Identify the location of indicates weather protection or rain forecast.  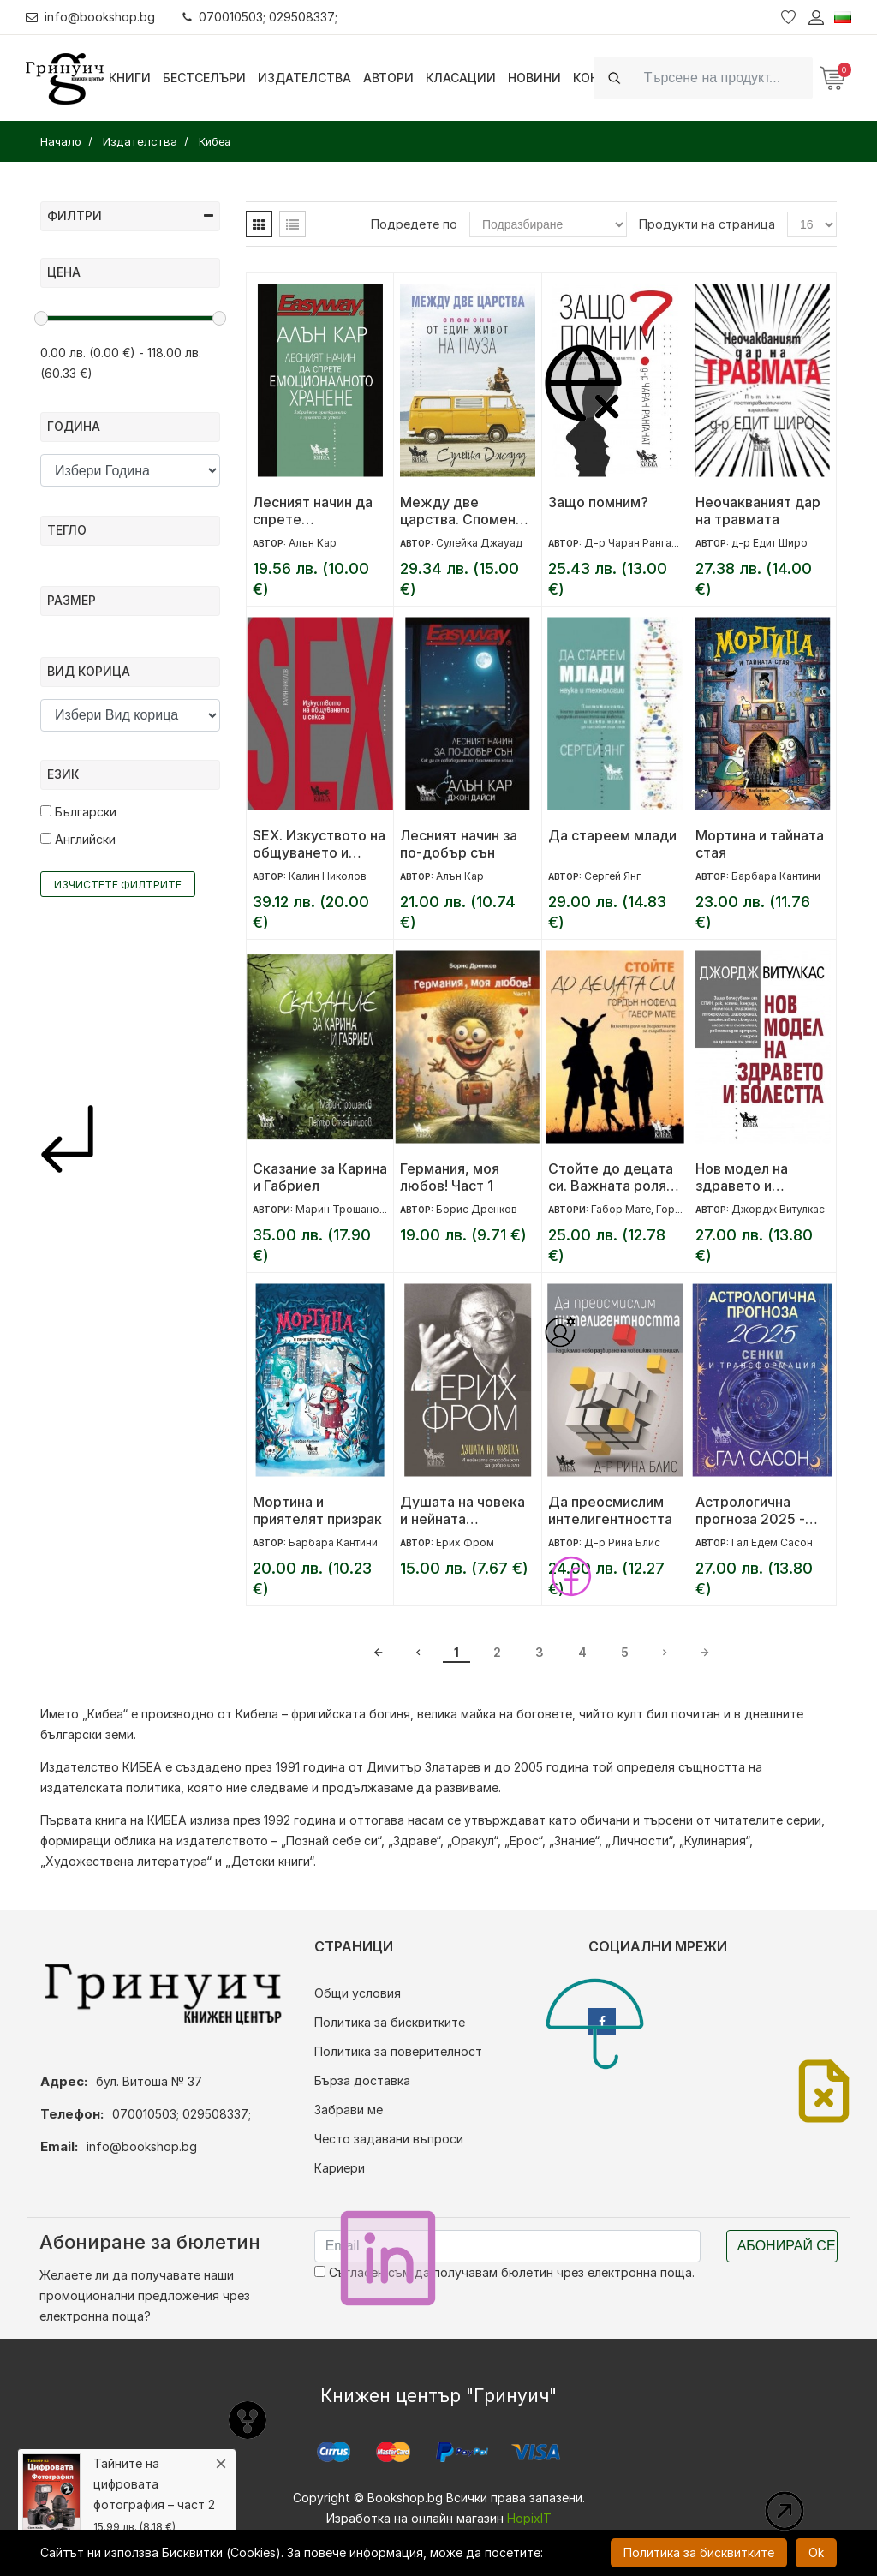
(594, 2023).